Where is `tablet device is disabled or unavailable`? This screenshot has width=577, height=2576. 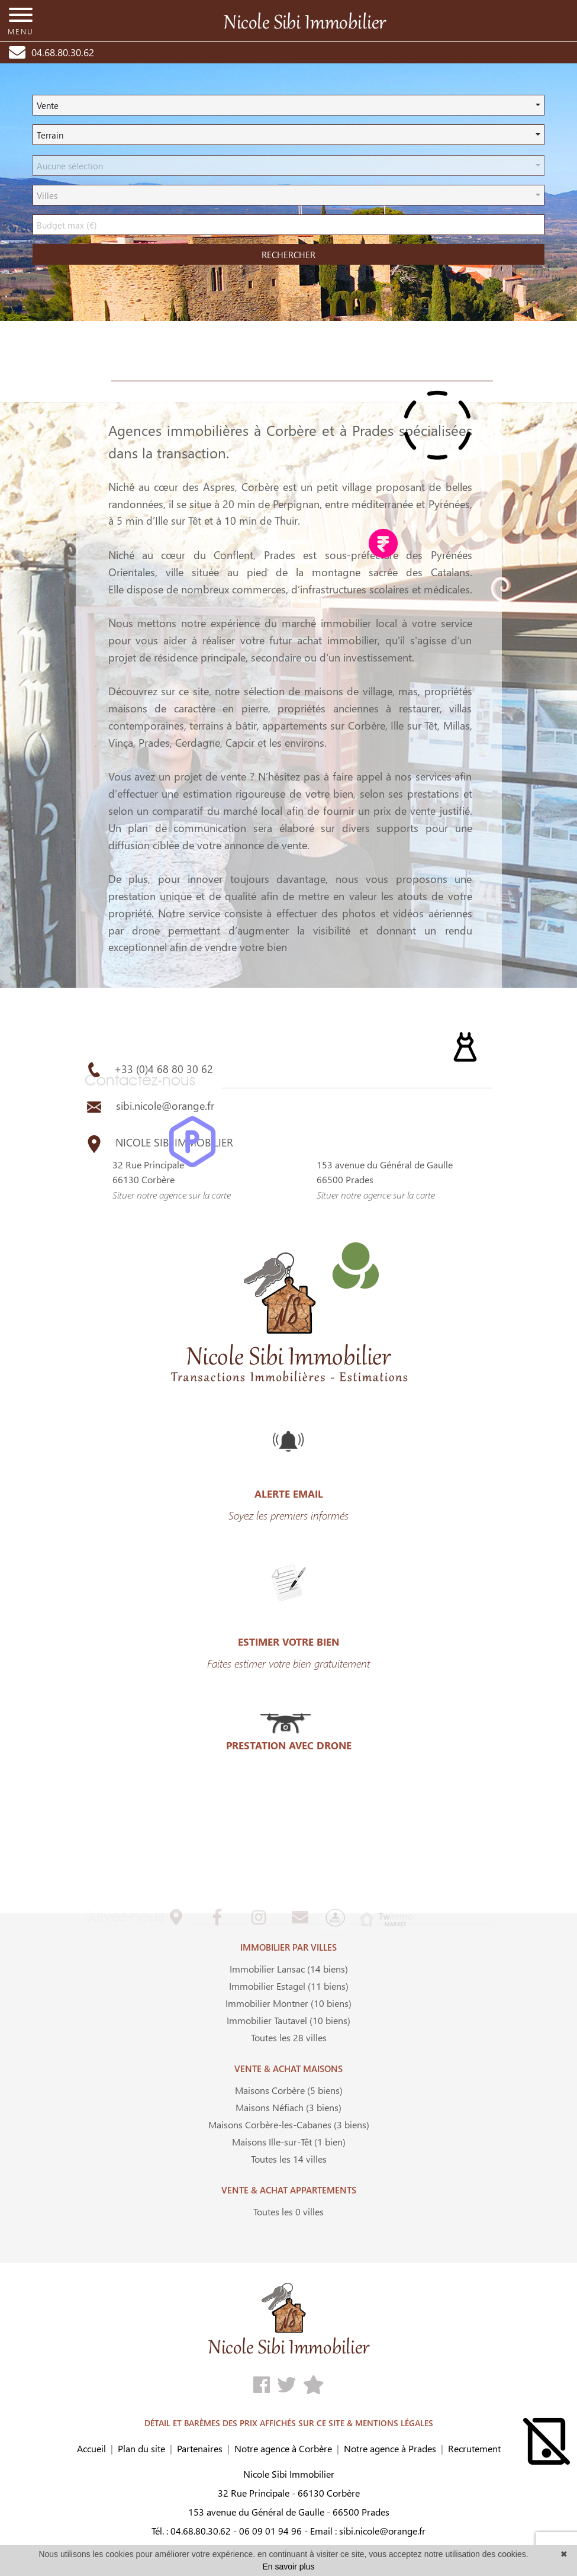
tablet device is disabled or unavailable is located at coordinates (546, 2441).